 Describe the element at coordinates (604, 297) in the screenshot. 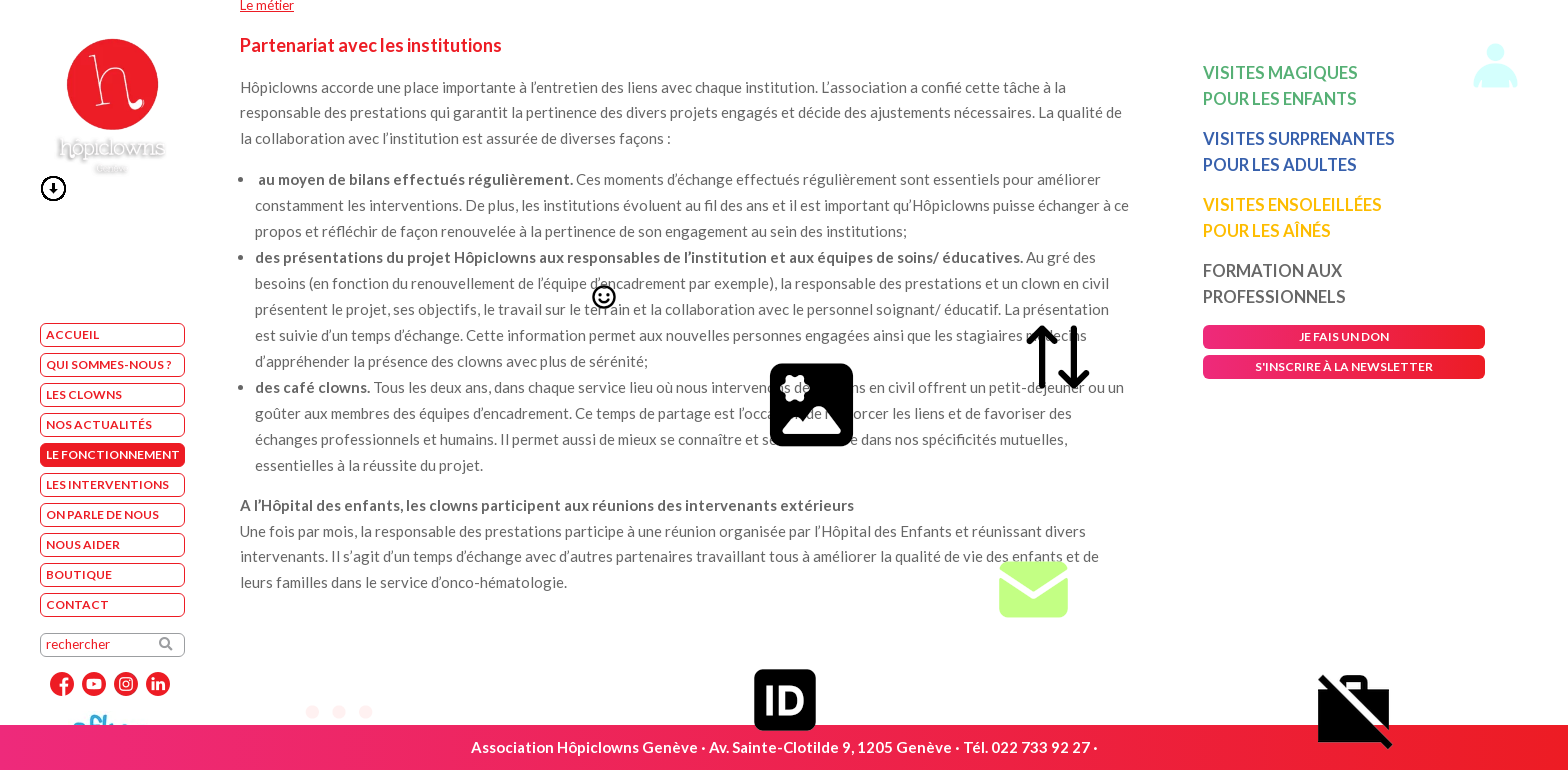

I see `add an emoji or reaction` at that location.